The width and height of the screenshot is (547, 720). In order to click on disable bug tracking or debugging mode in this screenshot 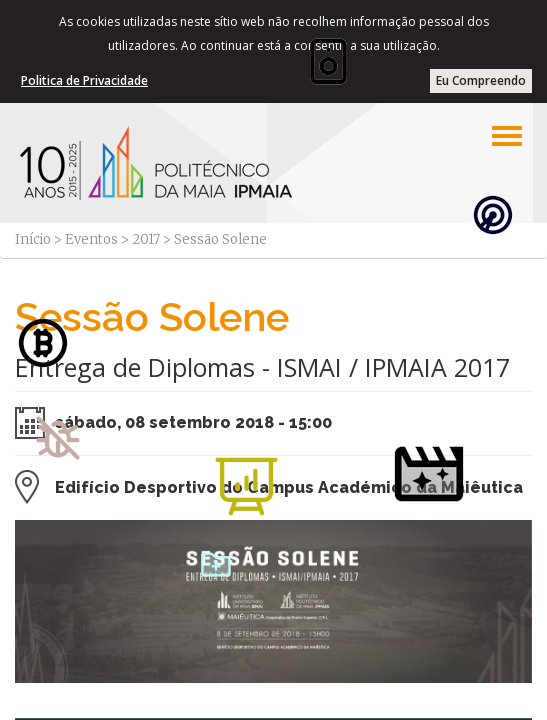, I will do `click(58, 438)`.